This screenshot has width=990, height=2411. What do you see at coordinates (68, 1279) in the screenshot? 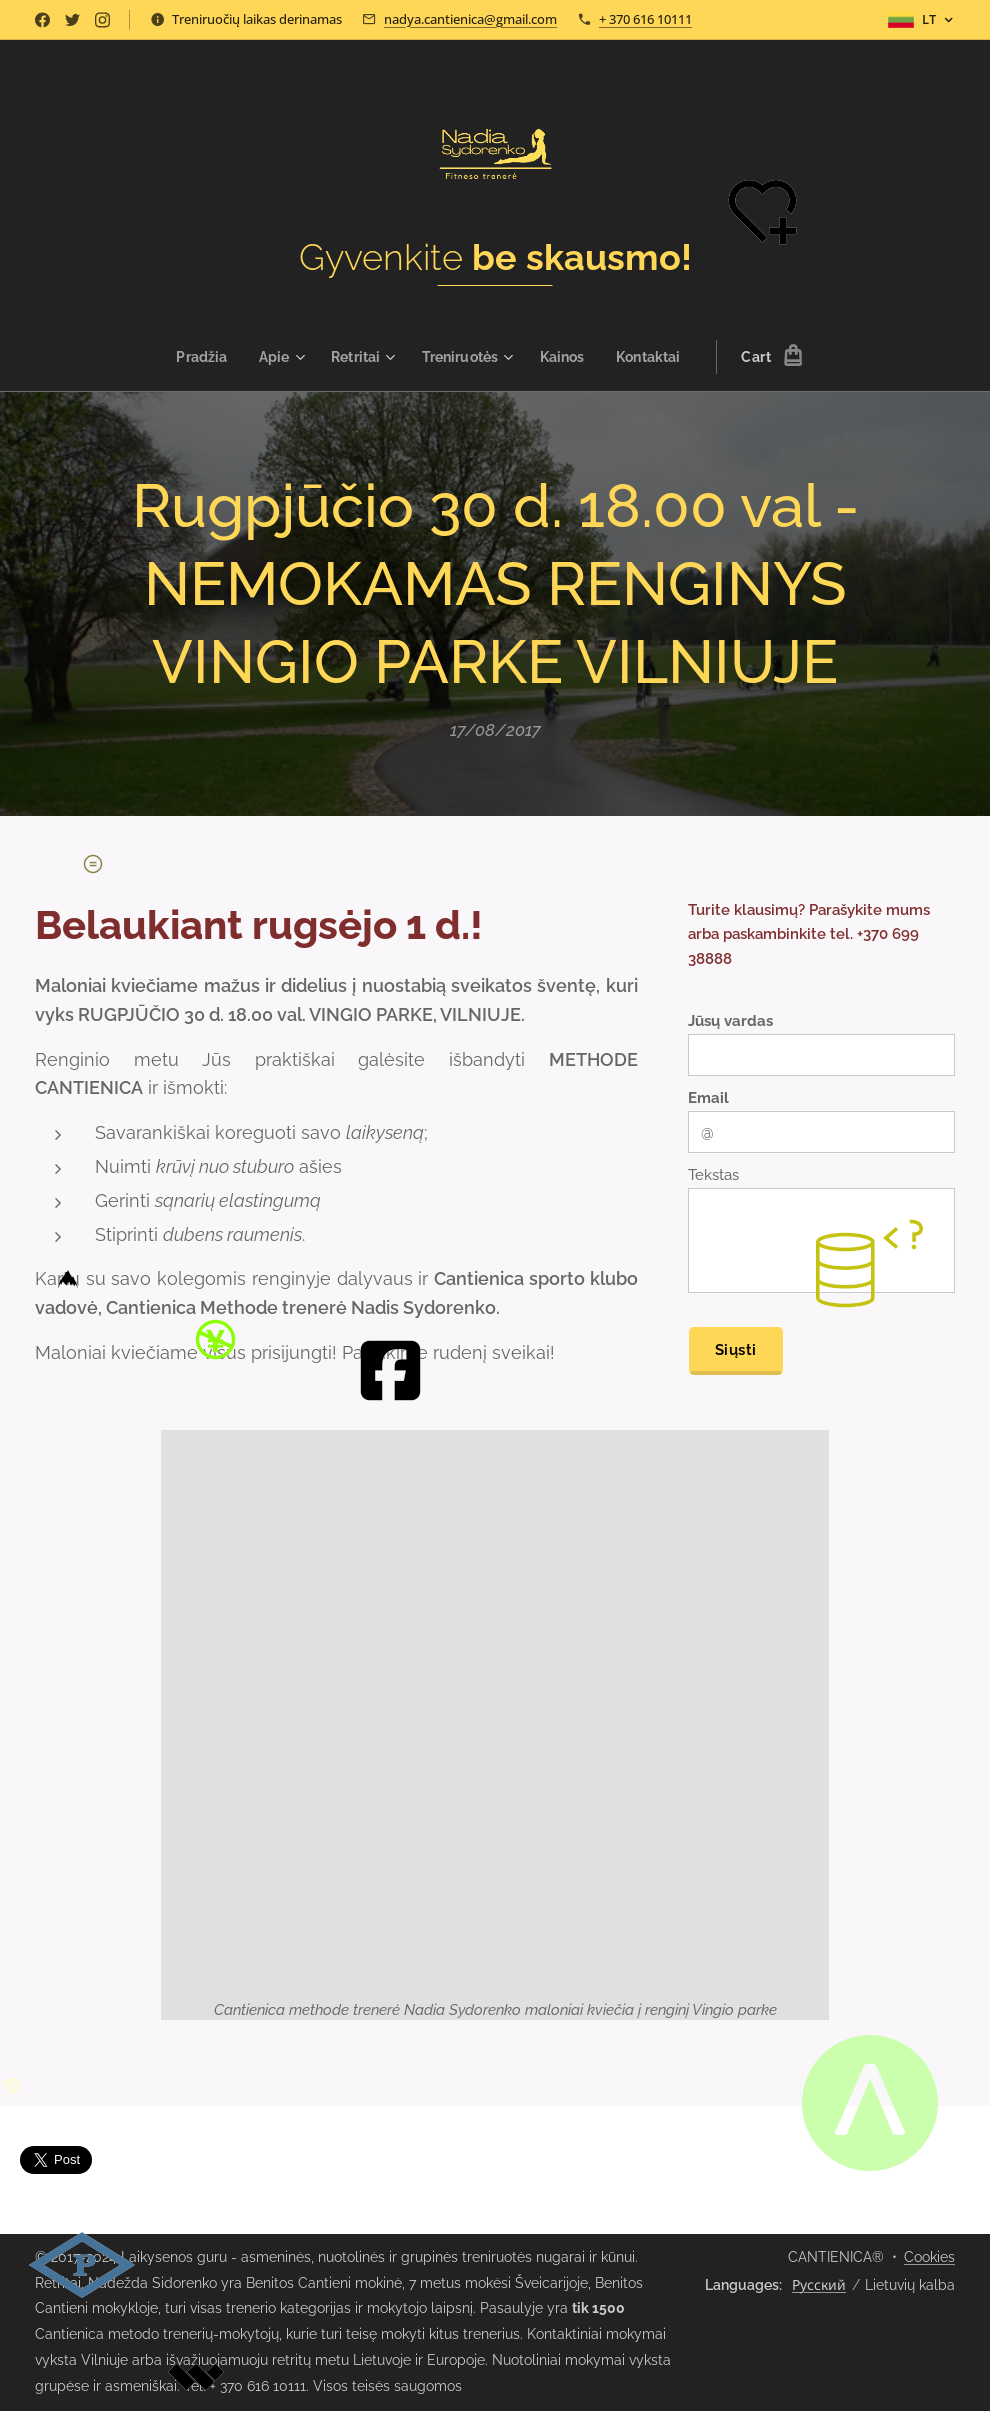
I see `burton snowboards brand logo` at bounding box center [68, 1279].